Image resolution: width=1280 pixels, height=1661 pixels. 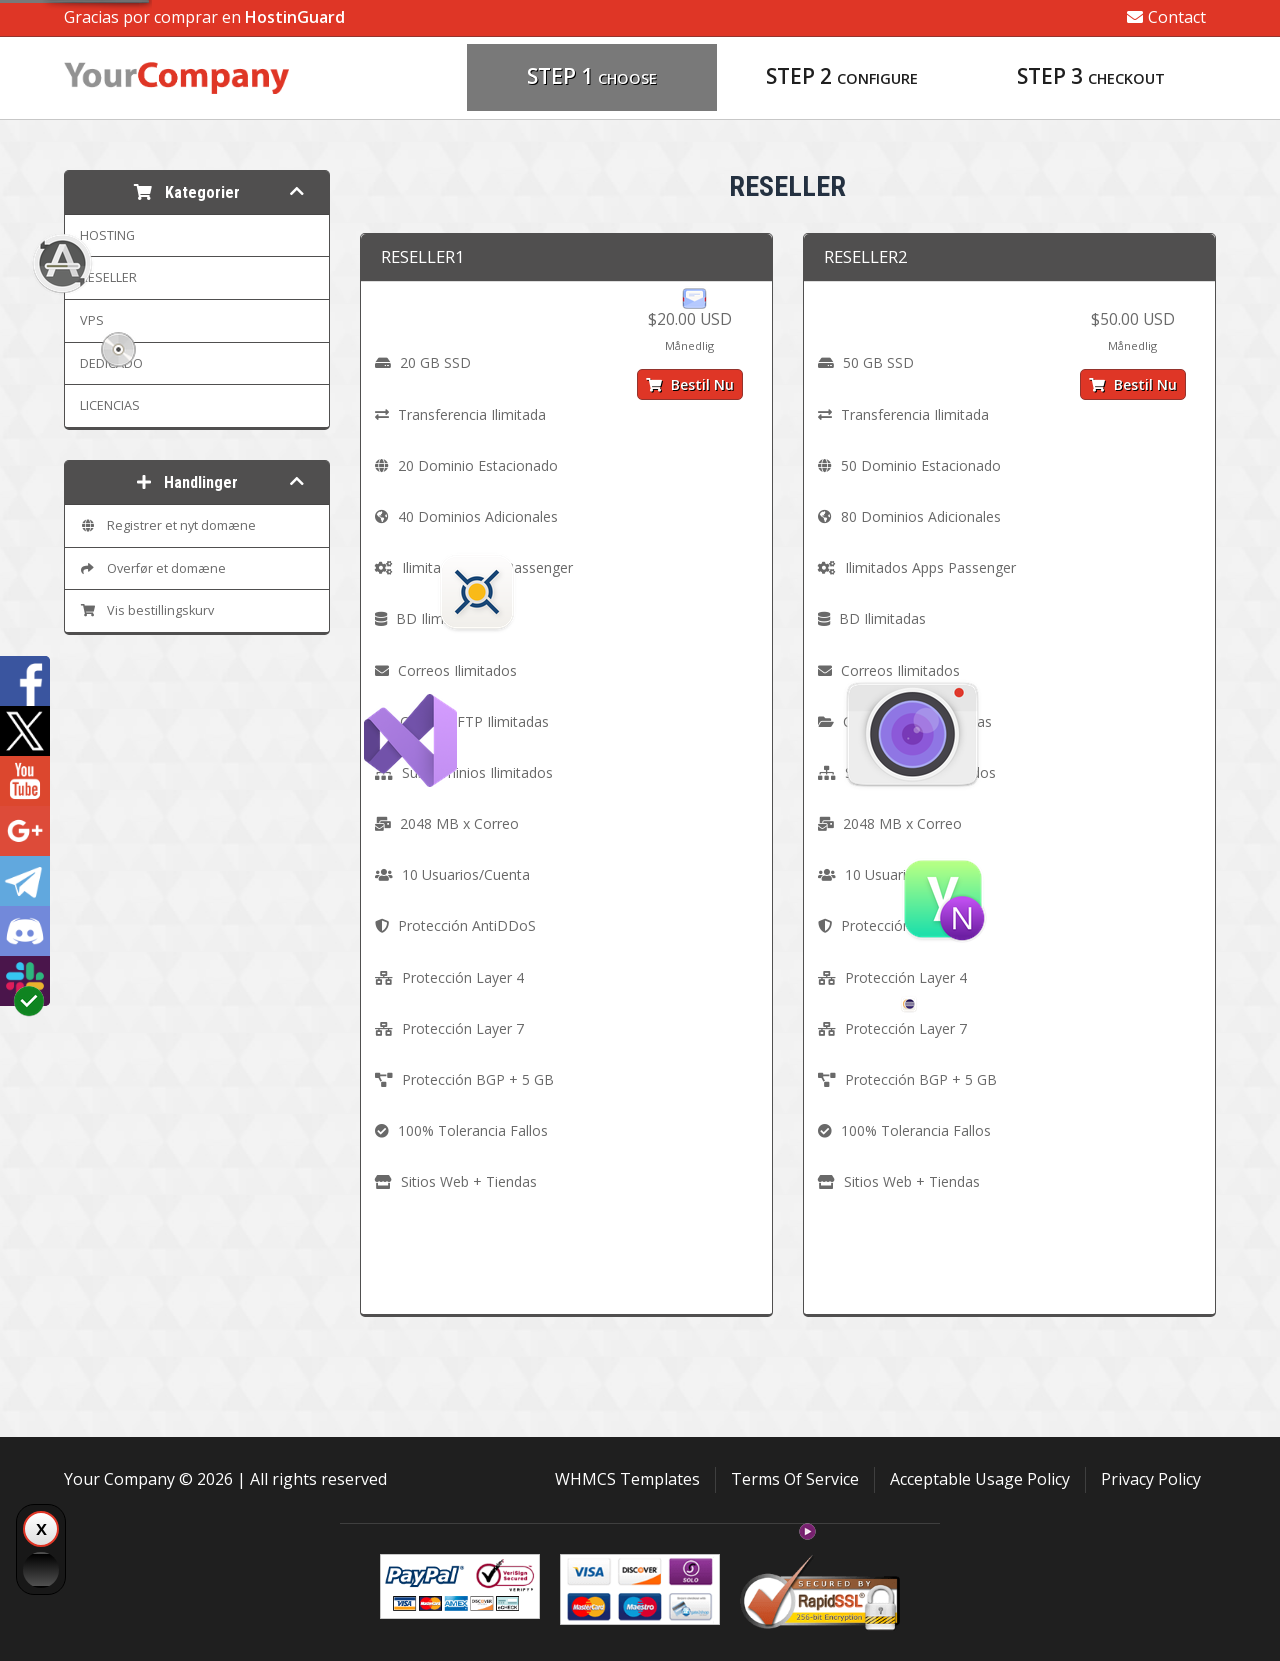 What do you see at coordinates (807, 1531) in the screenshot?
I see `indicates video content or media files` at bounding box center [807, 1531].